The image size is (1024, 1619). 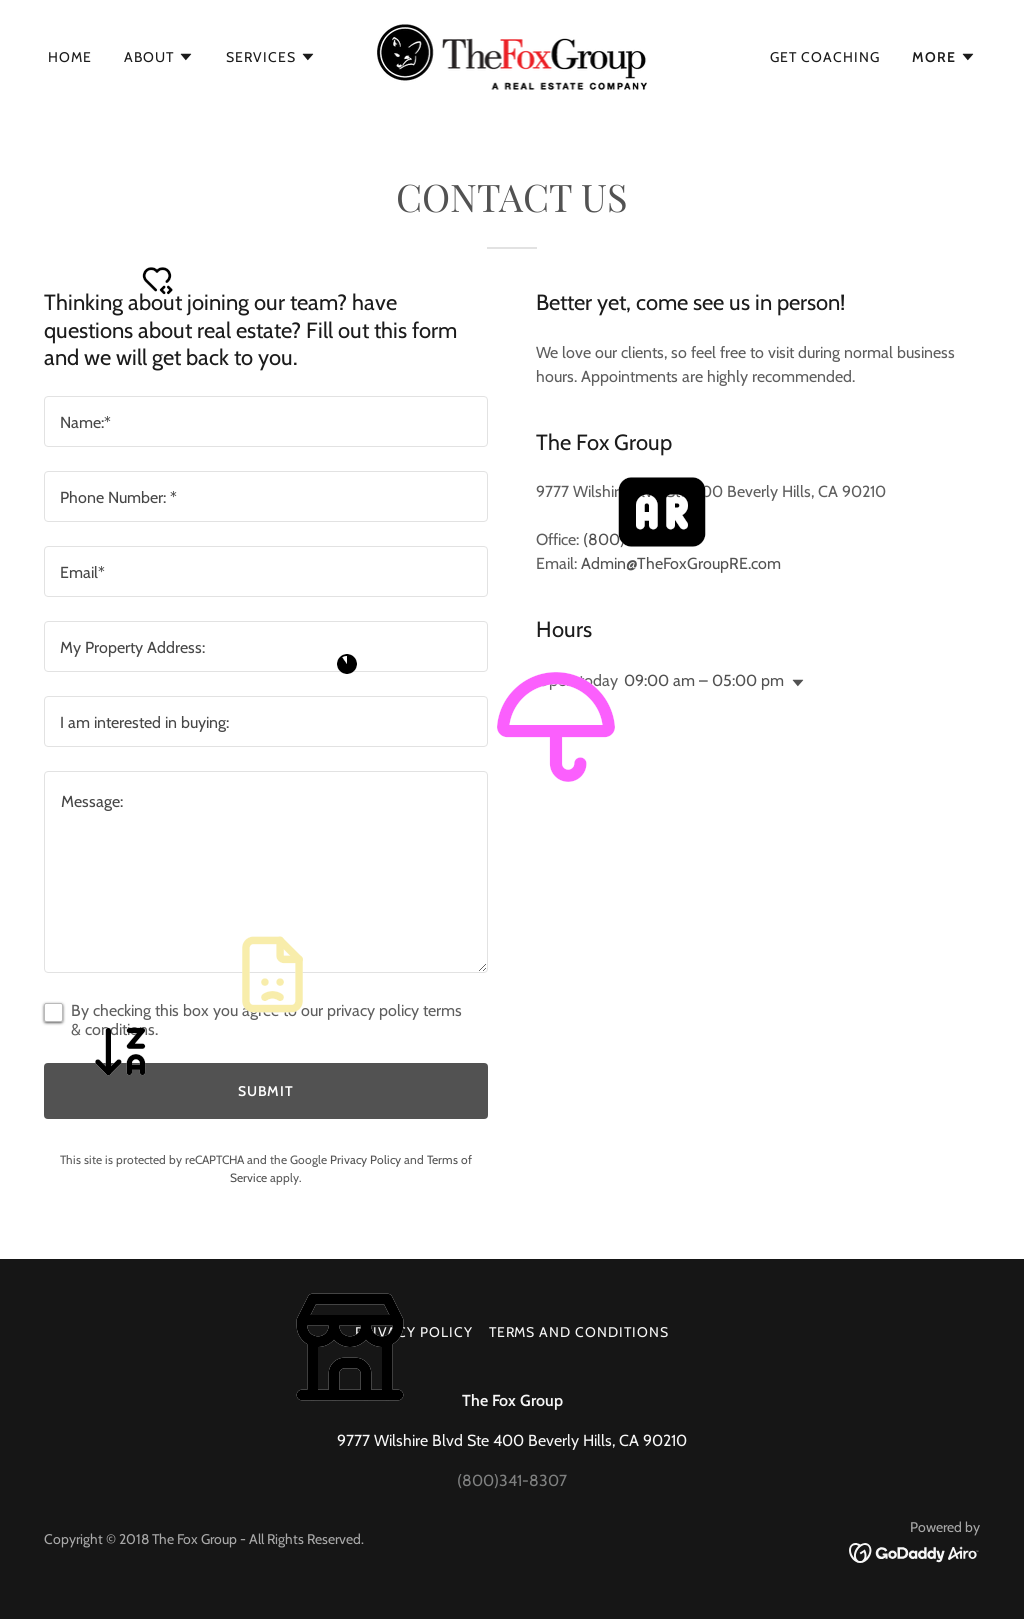 I want to click on indicates weather protection or rain forecast, so click(x=556, y=727).